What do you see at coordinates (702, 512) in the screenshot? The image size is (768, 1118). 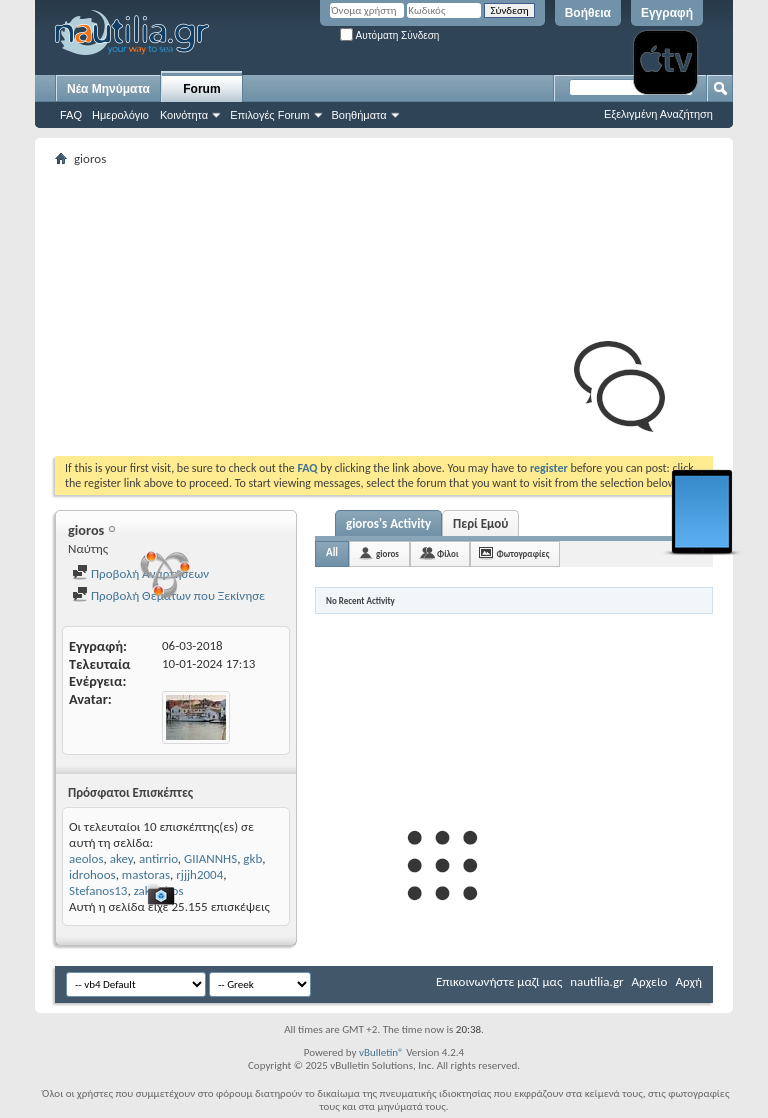 I see `iPad Pro device connected via wifi` at bounding box center [702, 512].